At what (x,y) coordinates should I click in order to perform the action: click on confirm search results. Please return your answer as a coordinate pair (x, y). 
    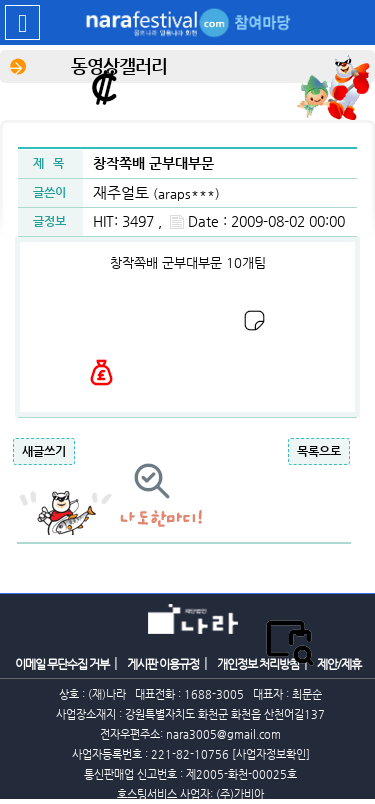
    Looking at the image, I should click on (152, 481).